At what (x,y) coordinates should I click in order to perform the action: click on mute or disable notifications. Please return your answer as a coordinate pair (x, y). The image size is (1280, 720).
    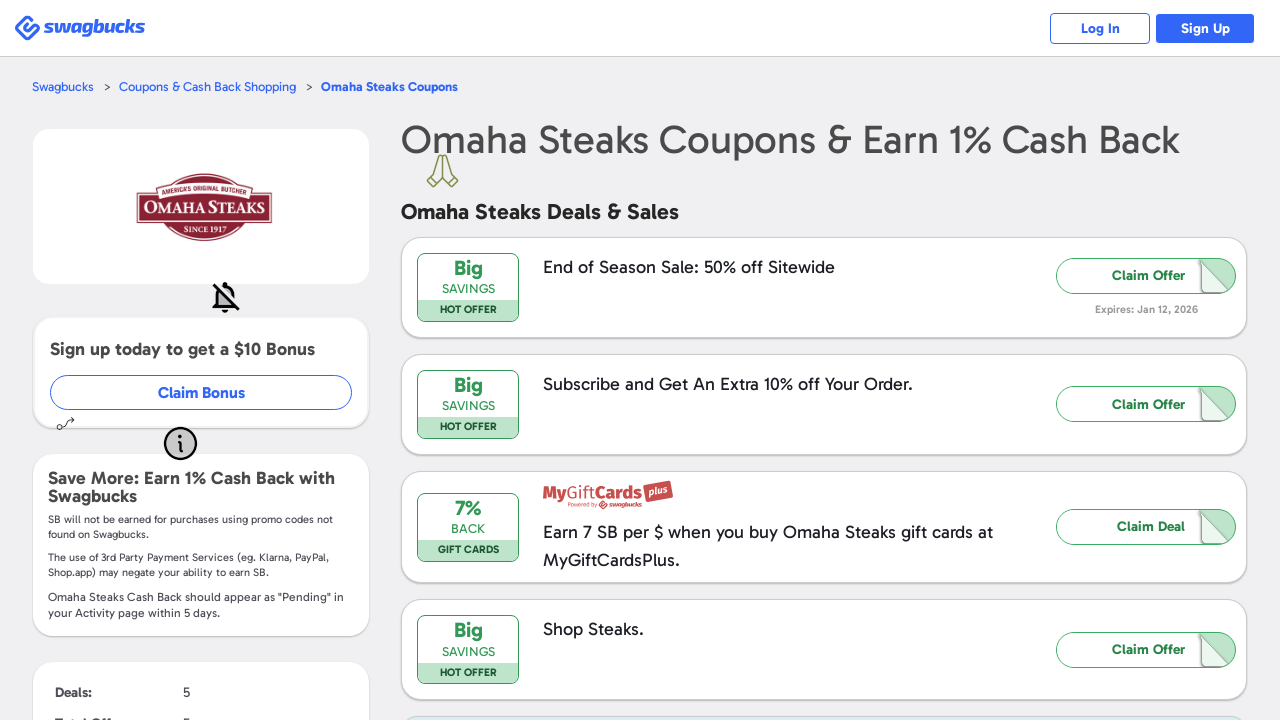
    Looking at the image, I should click on (225, 297).